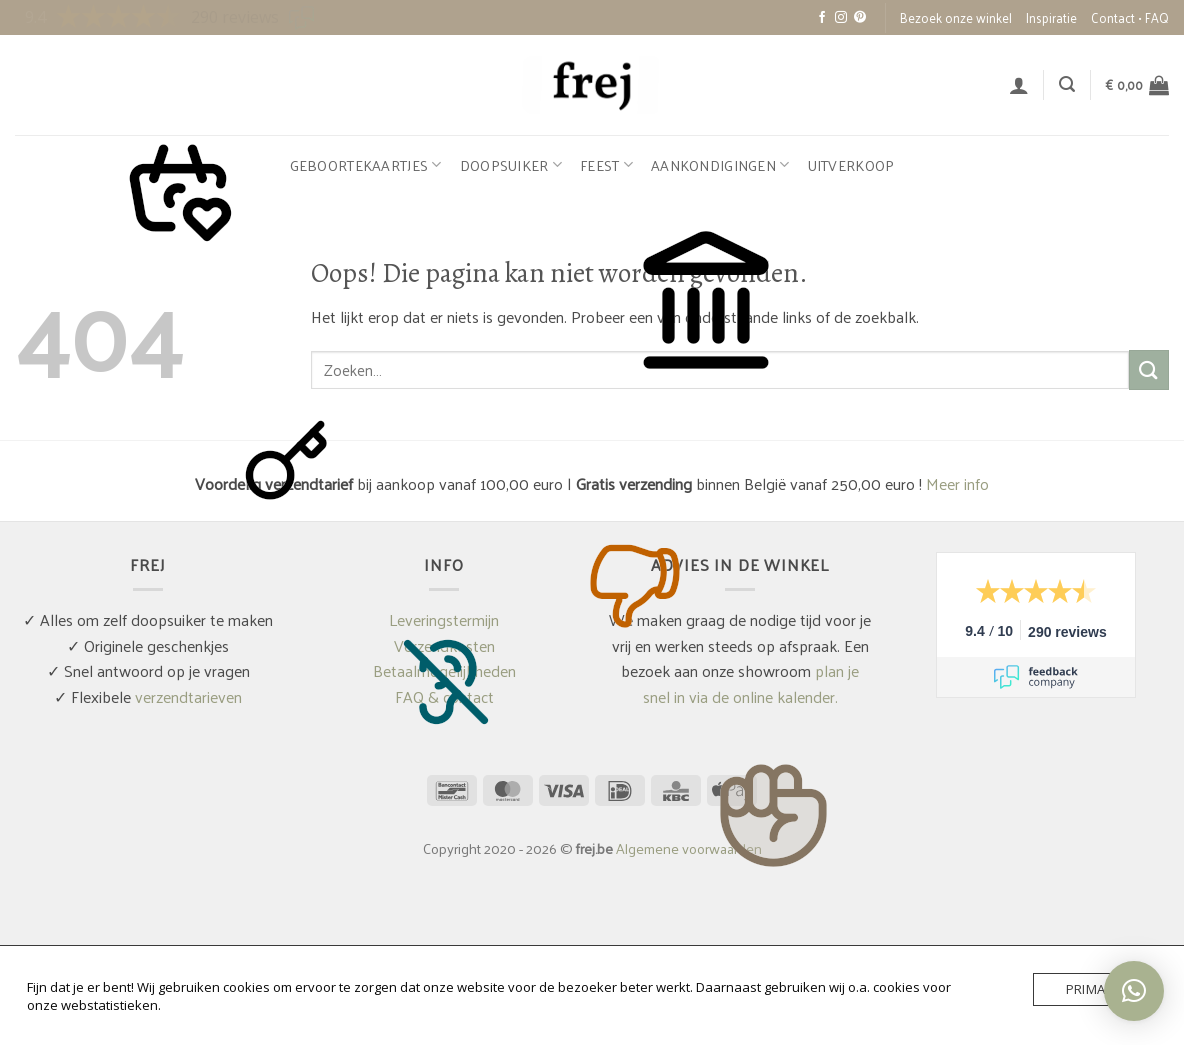 Image resolution: width=1184 pixels, height=1045 pixels. I want to click on view nearby landmarks or points of interest, so click(706, 300).